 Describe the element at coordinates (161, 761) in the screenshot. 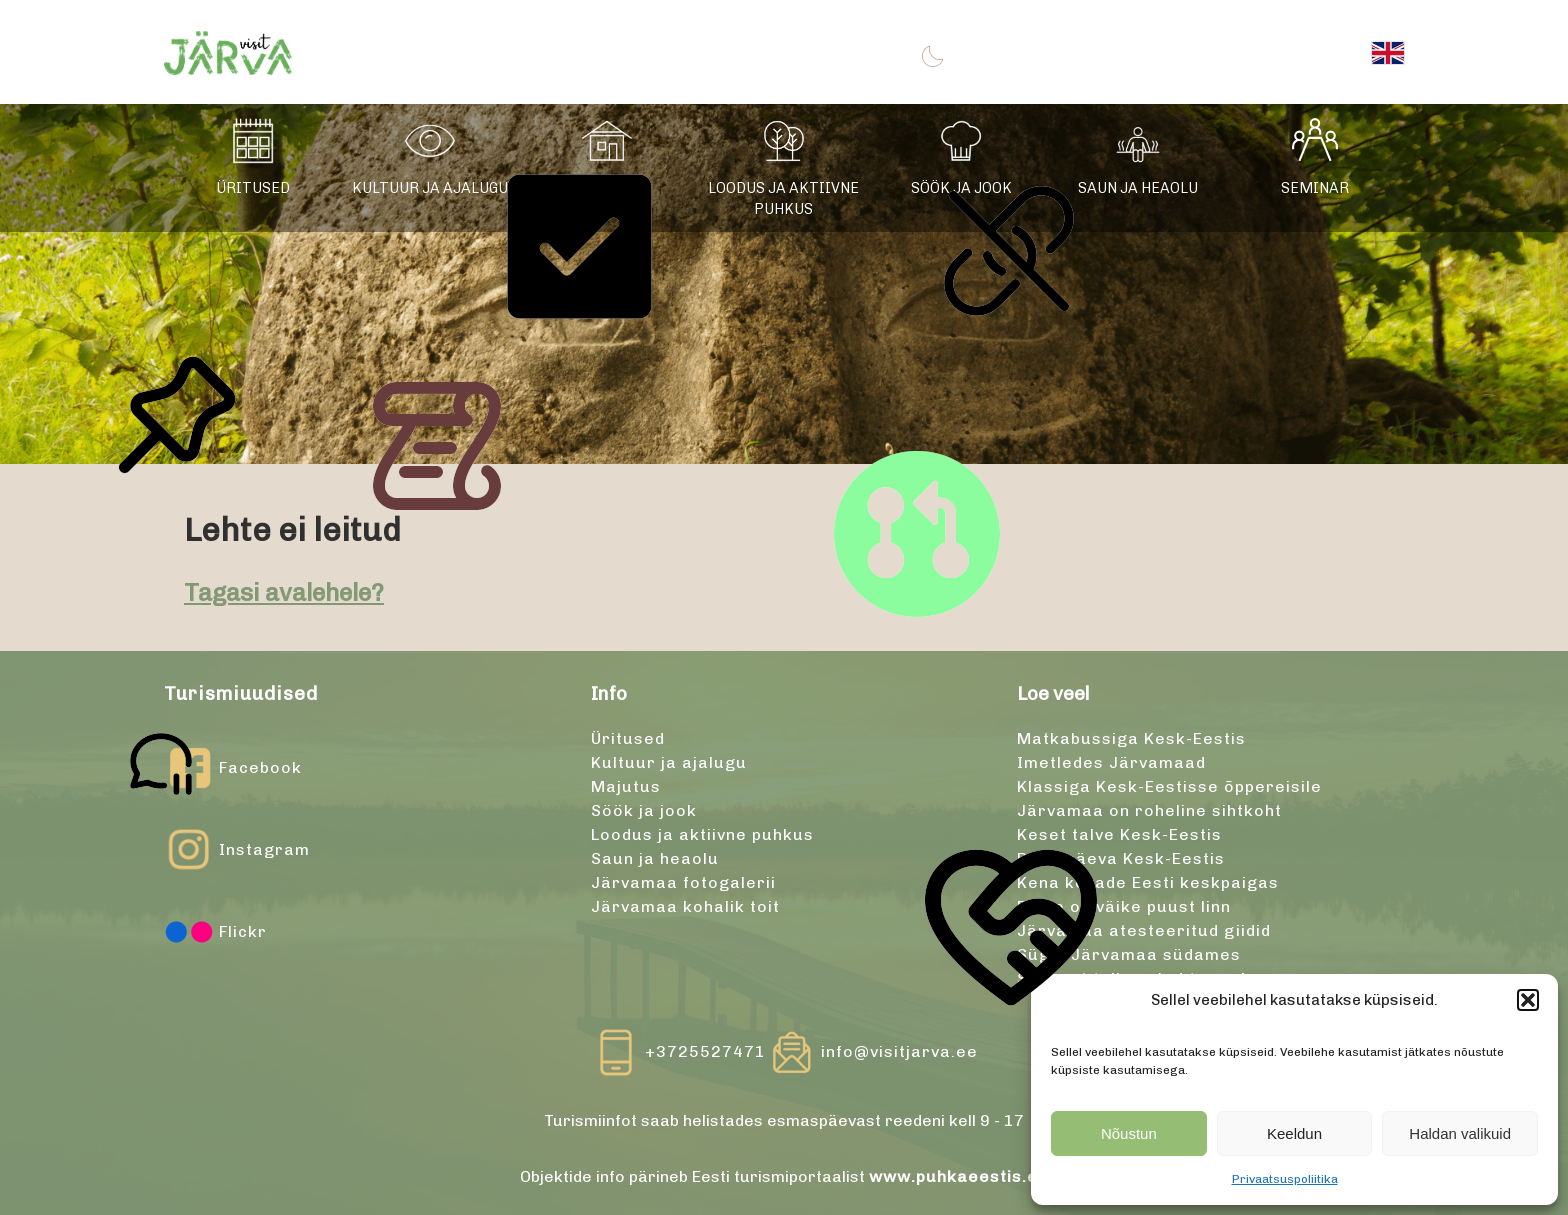

I see `pause message notifications` at that location.